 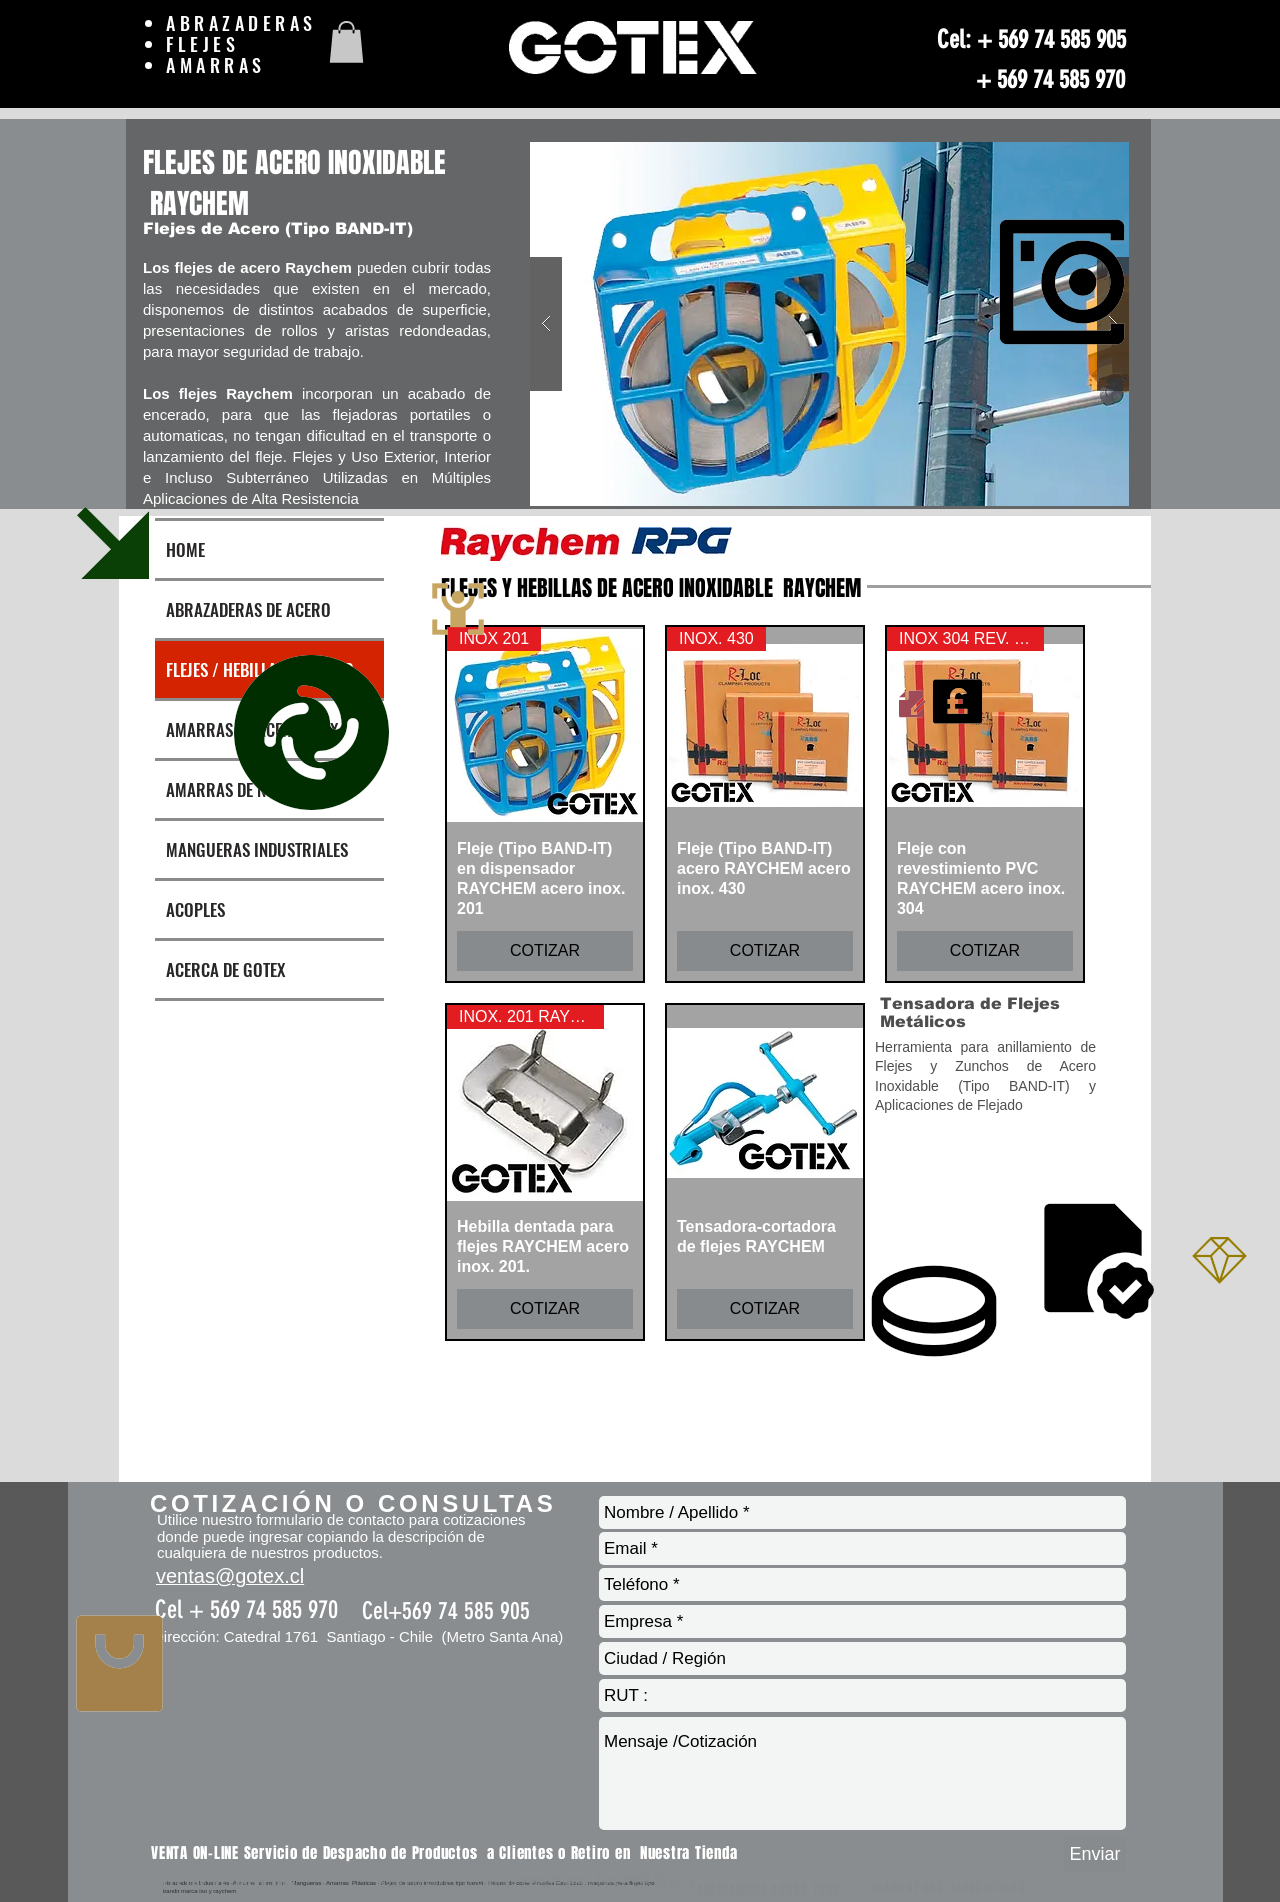 What do you see at coordinates (1062, 282) in the screenshot?
I see `access photo gallery` at bounding box center [1062, 282].